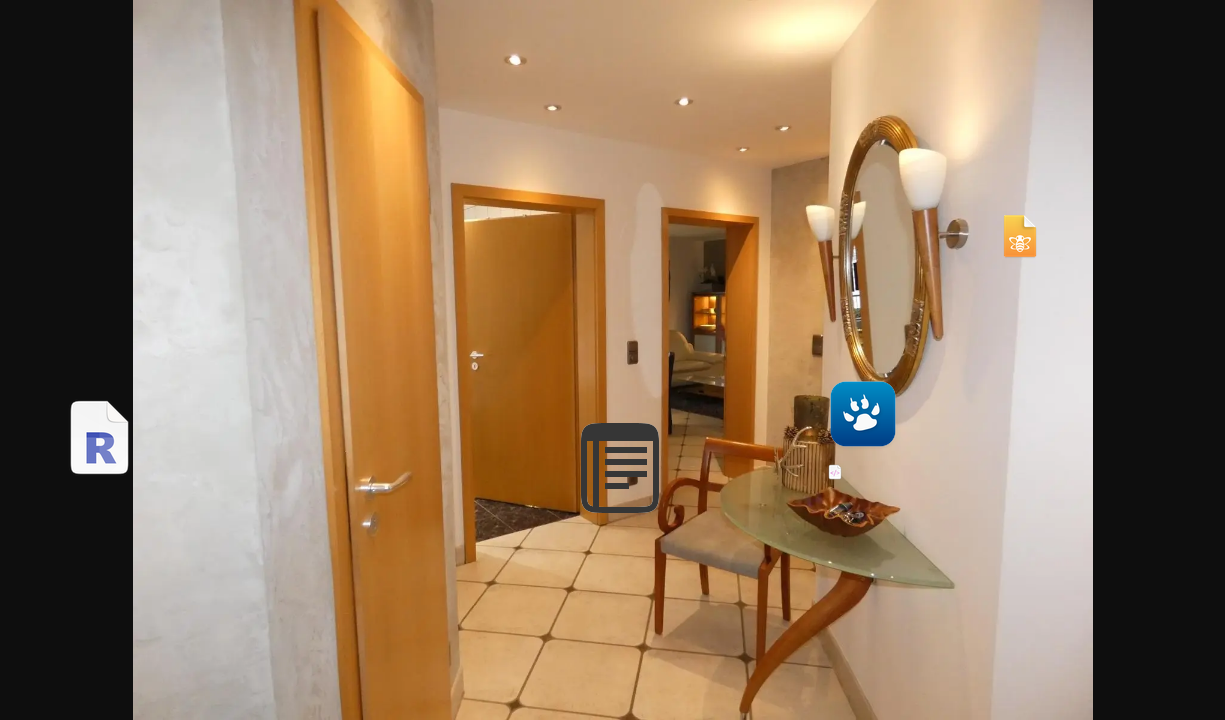  What do you see at coordinates (623, 471) in the screenshot?
I see `open the notes app` at bounding box center [623, 471].